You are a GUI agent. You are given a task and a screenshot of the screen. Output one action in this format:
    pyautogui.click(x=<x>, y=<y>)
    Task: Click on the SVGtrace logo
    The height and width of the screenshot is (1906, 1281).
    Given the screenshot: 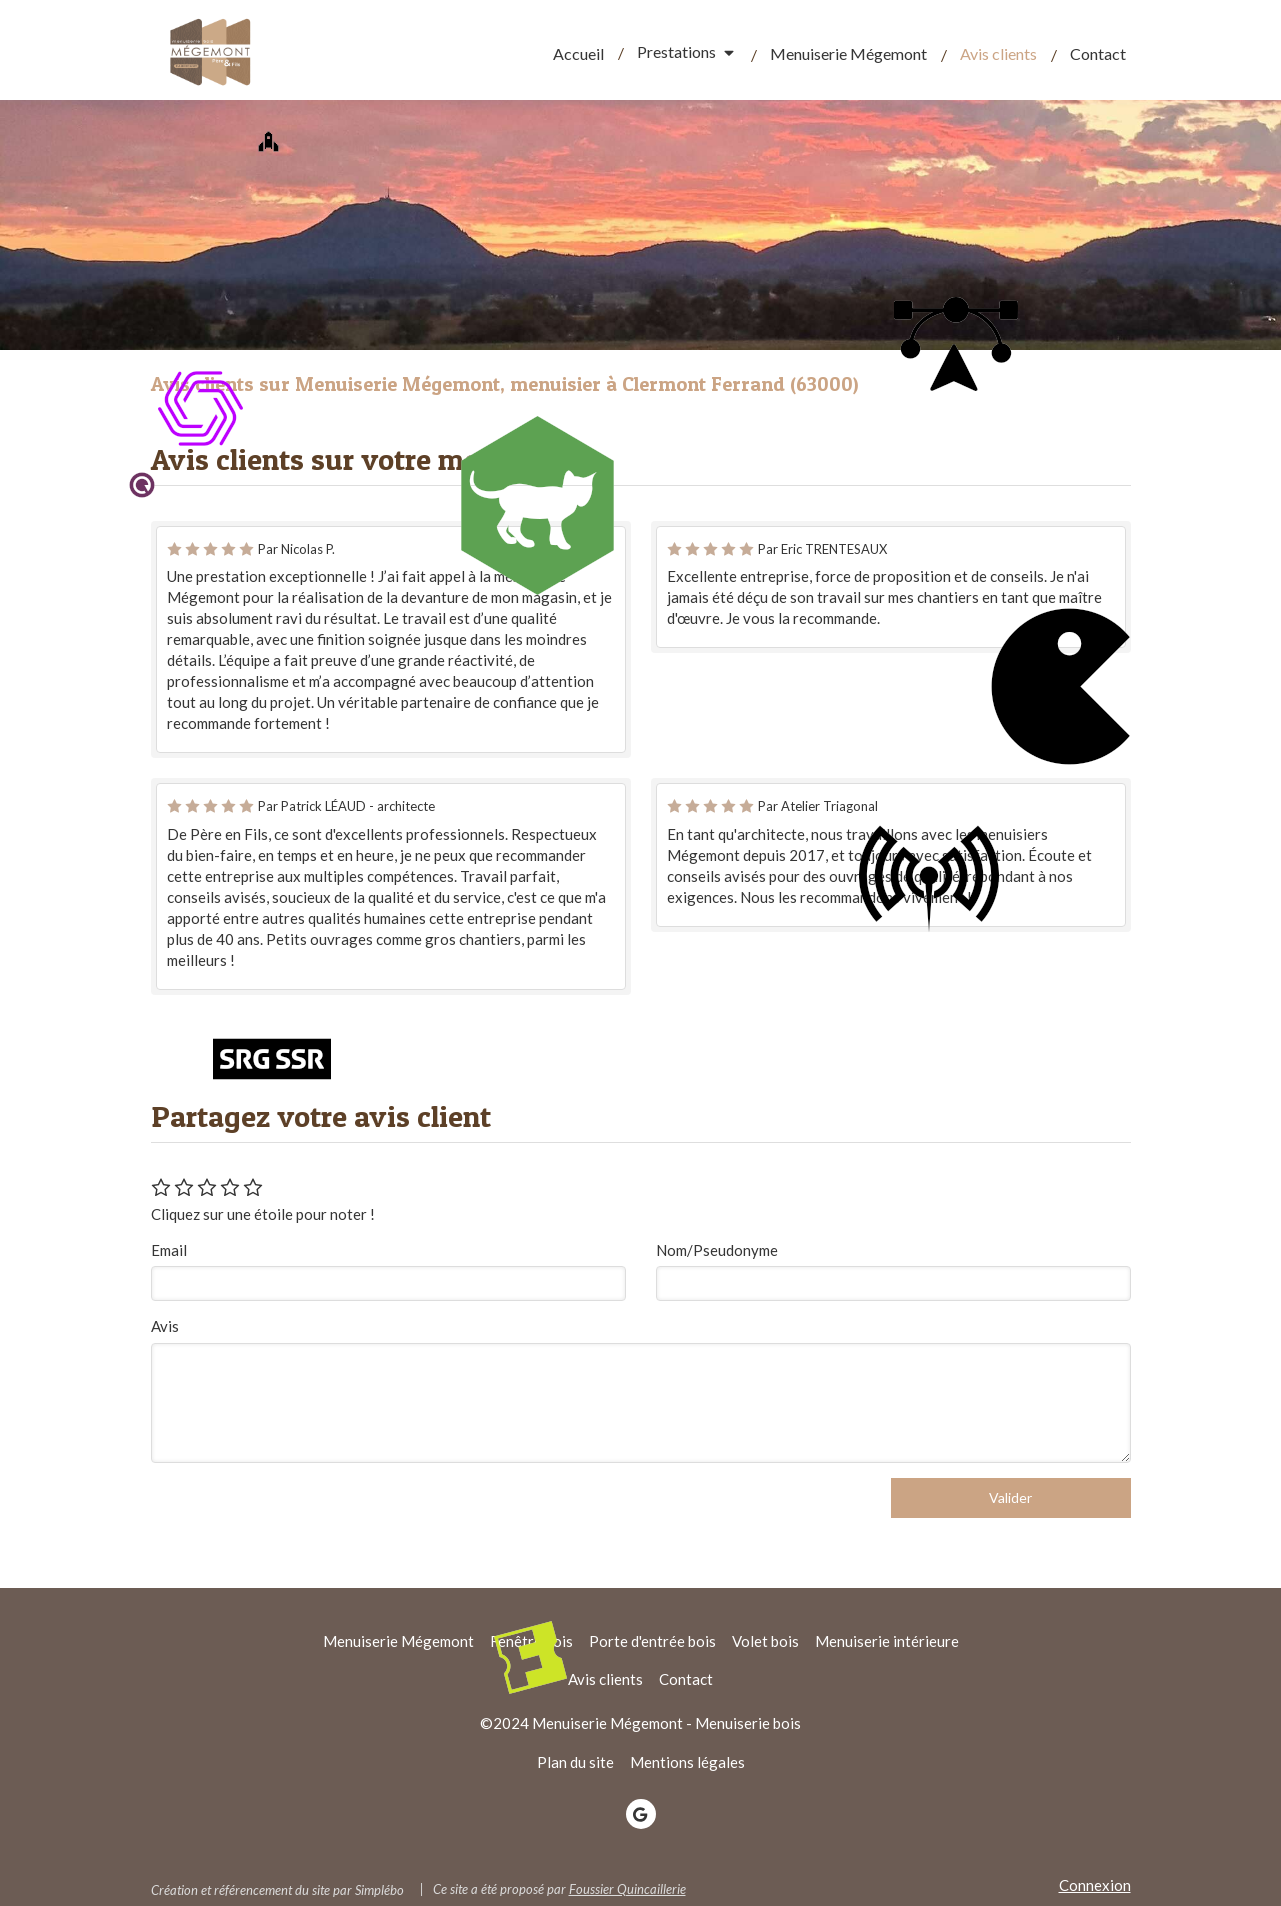 What is the action you would take?
    pyautogui.click(x=956, y=344)
    